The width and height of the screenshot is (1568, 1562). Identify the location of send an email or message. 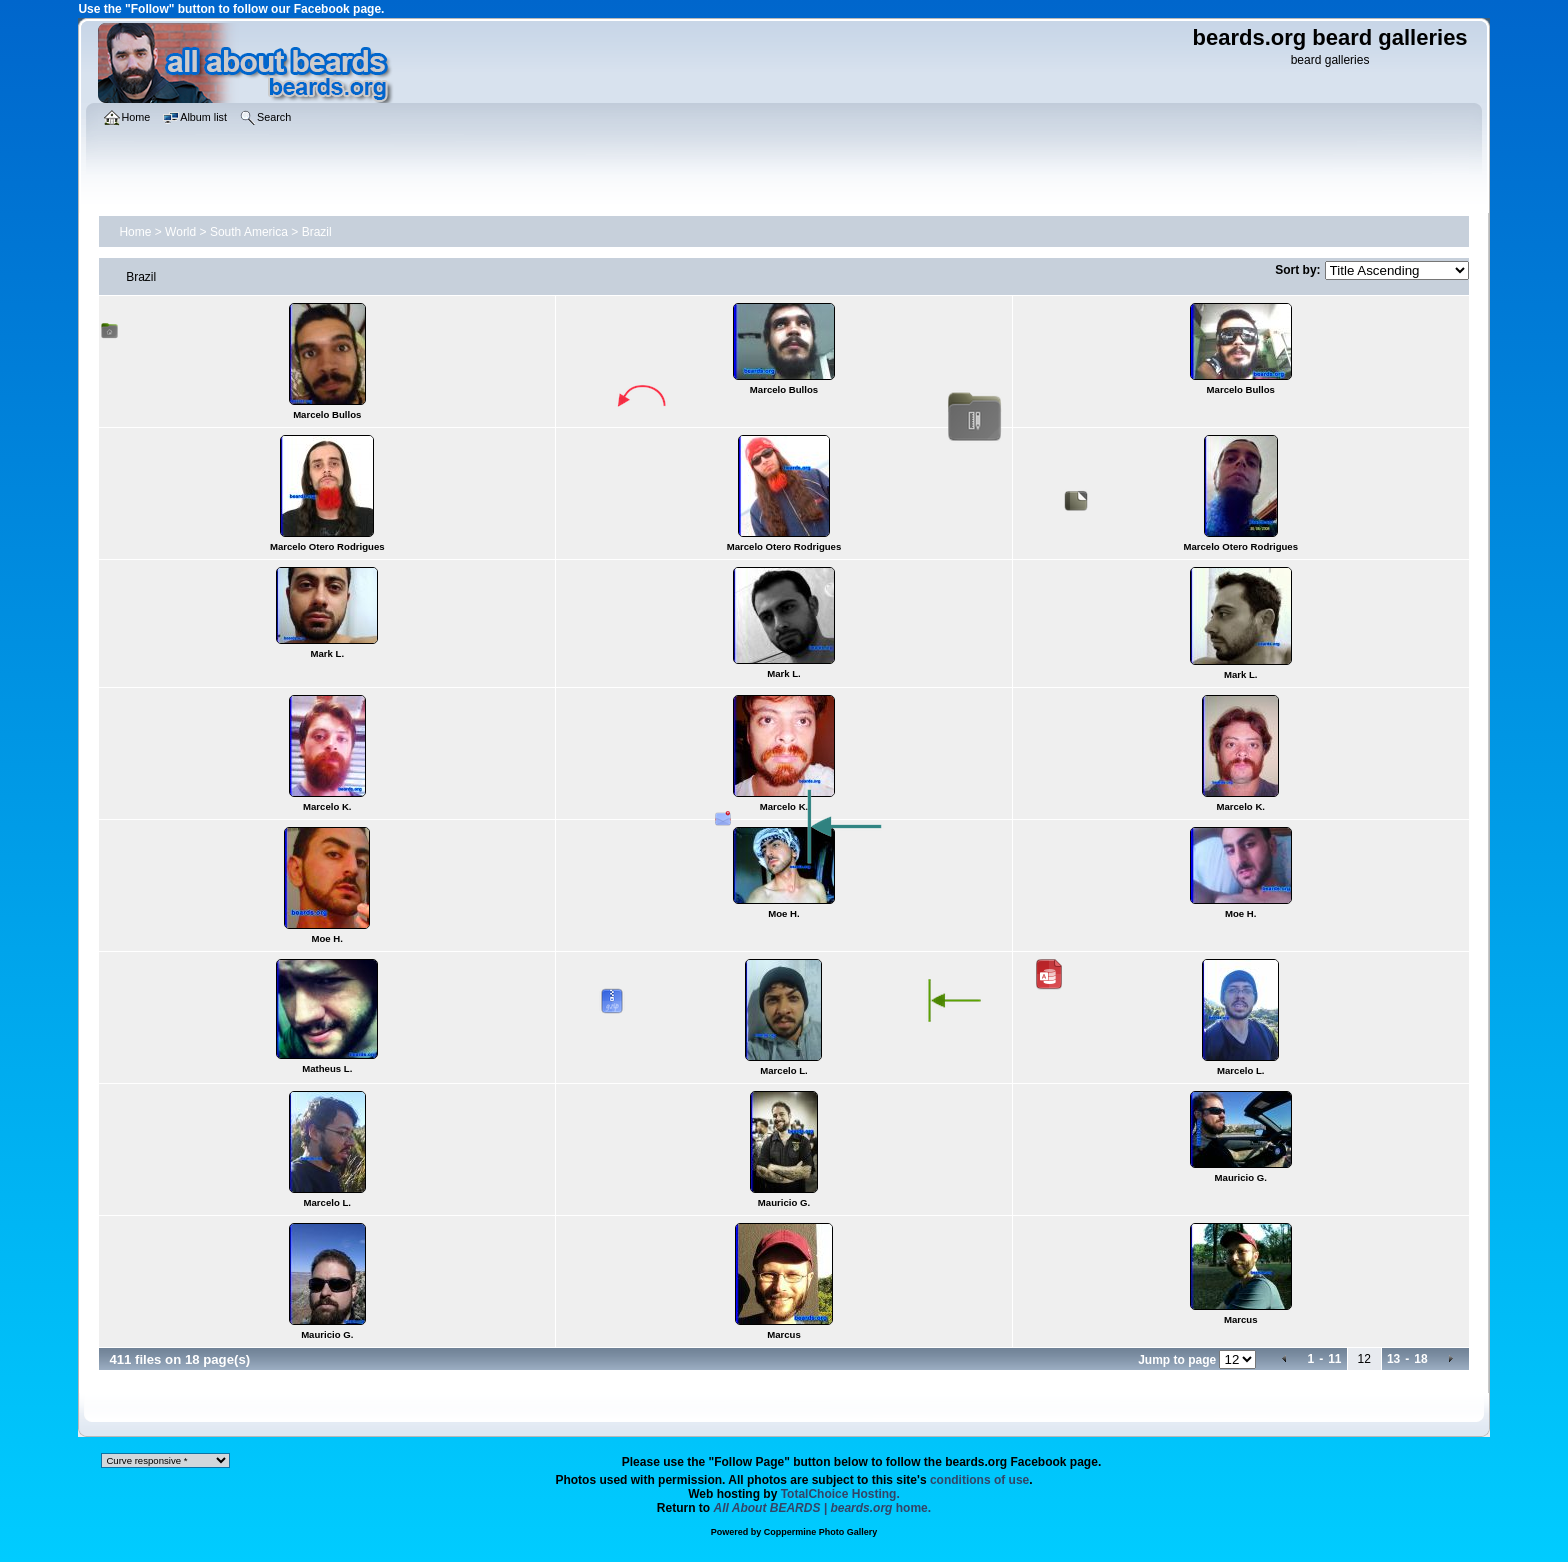
(723, 819).